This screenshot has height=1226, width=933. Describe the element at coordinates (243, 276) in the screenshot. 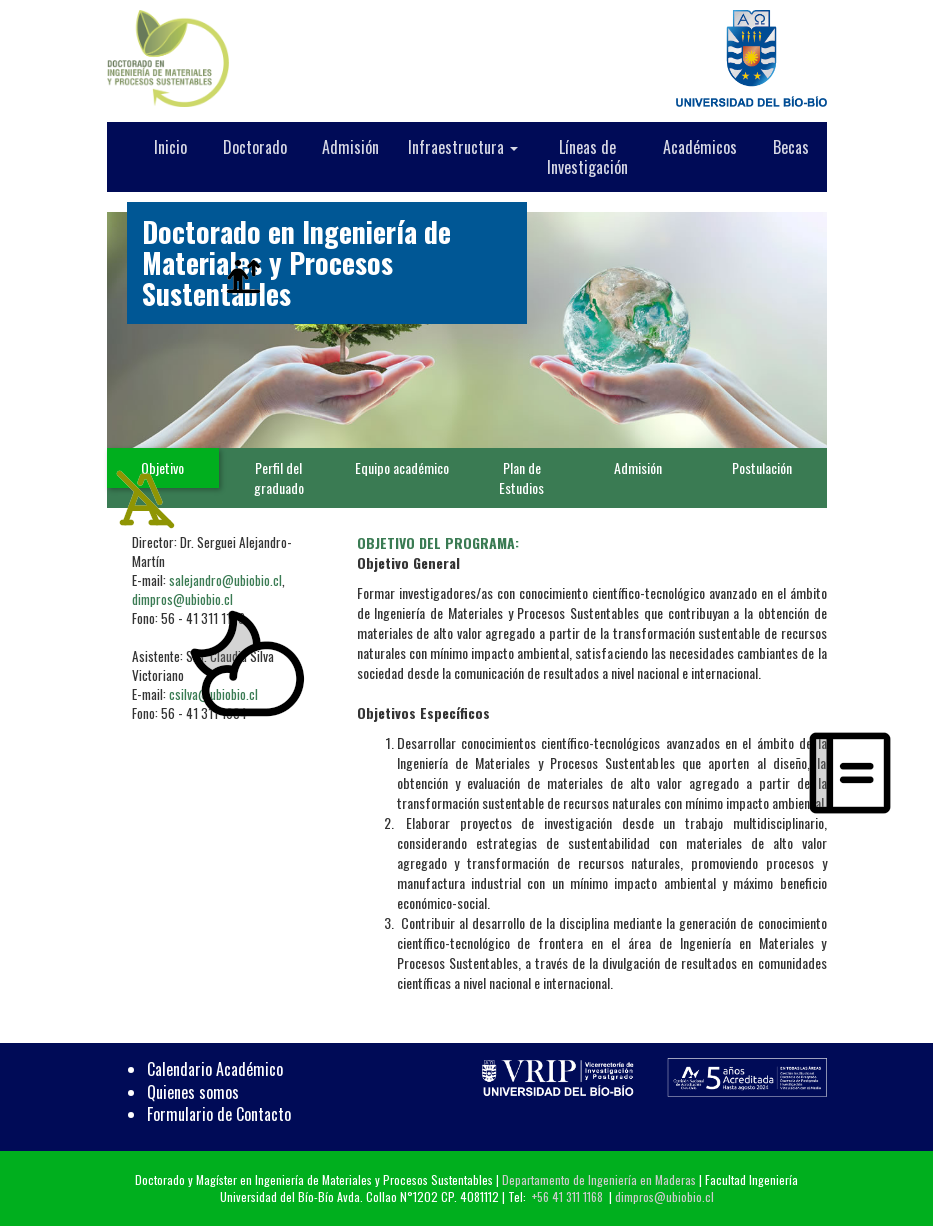

I see `upload user profile or data` at that location.